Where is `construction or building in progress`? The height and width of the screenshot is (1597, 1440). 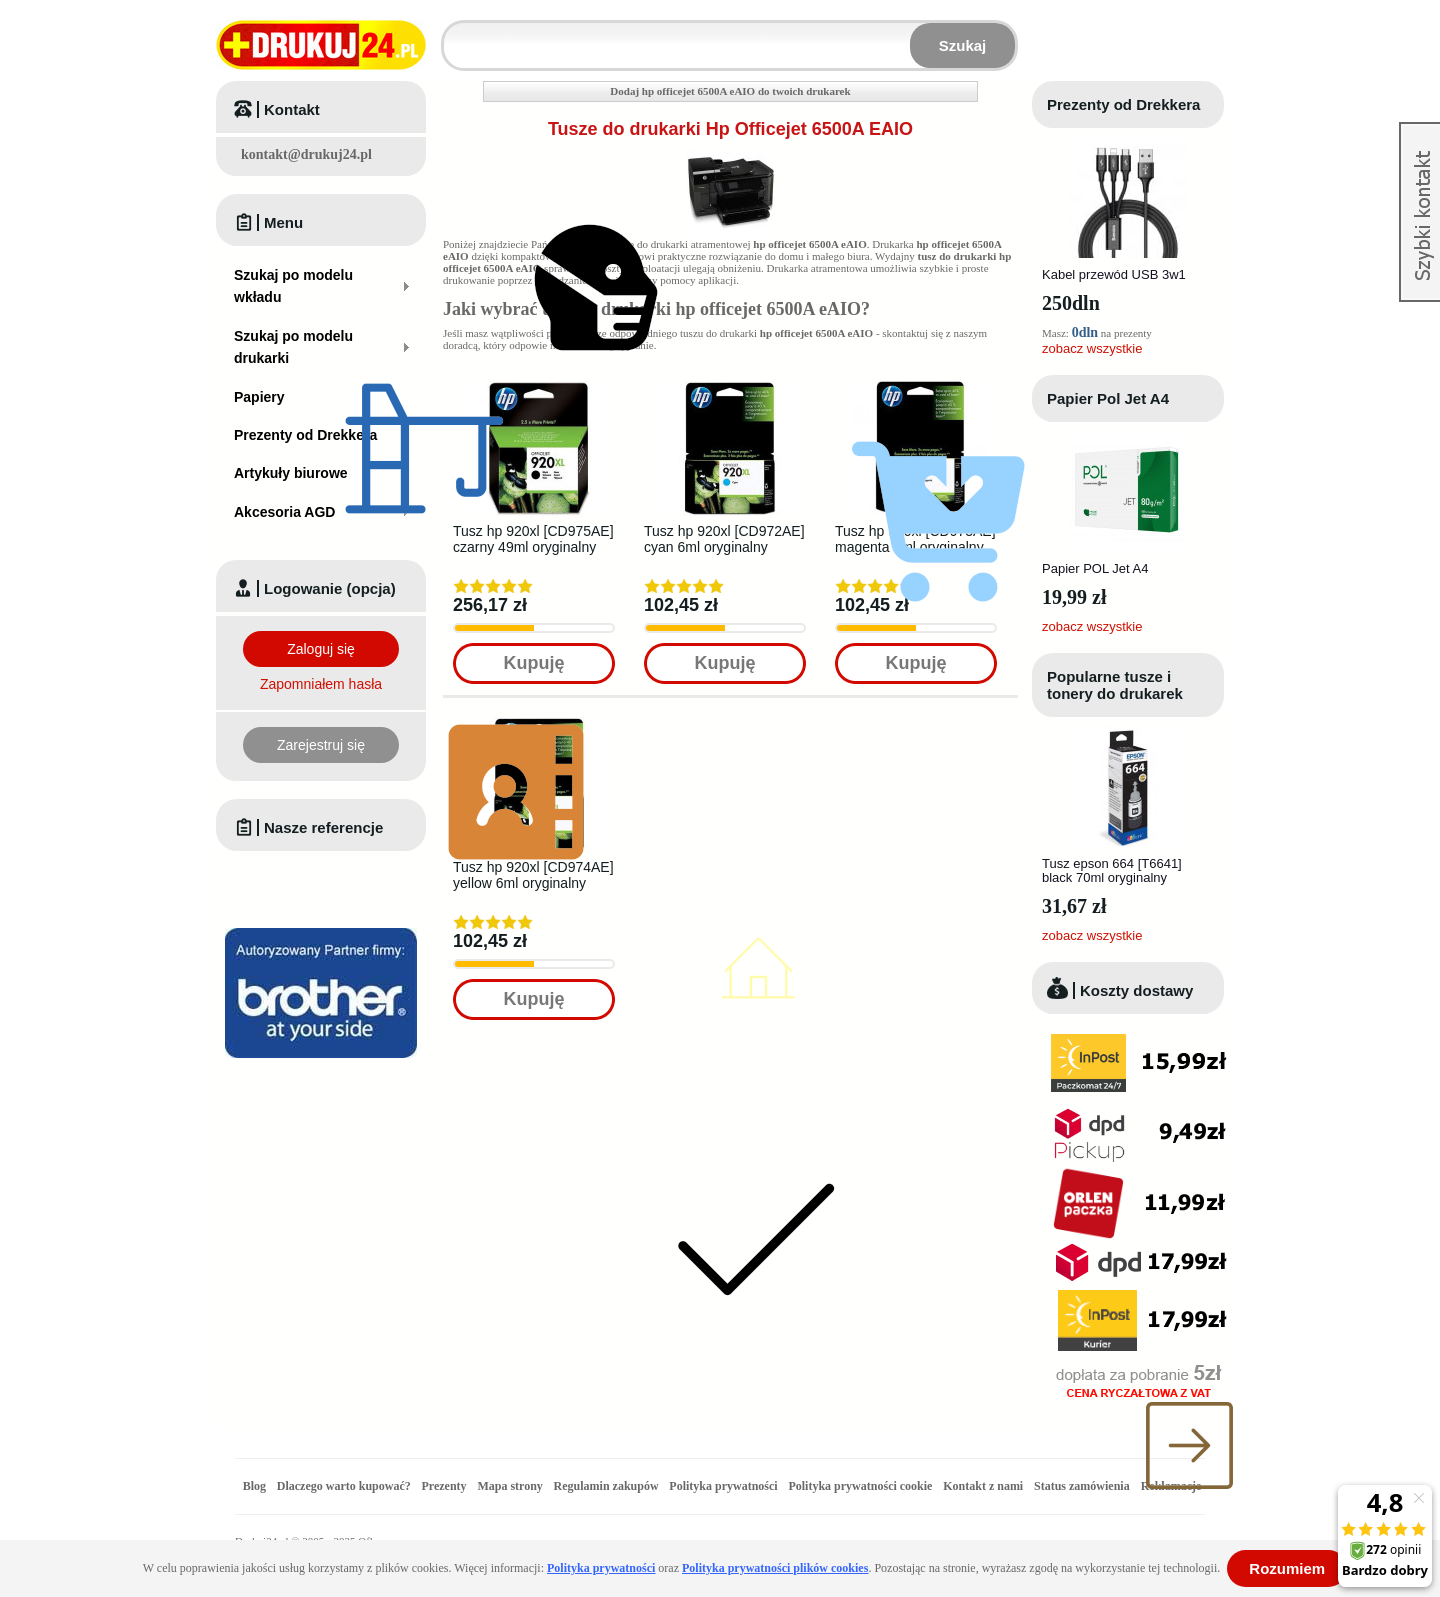
construction or building in progress is located at coordinates (421, 448).